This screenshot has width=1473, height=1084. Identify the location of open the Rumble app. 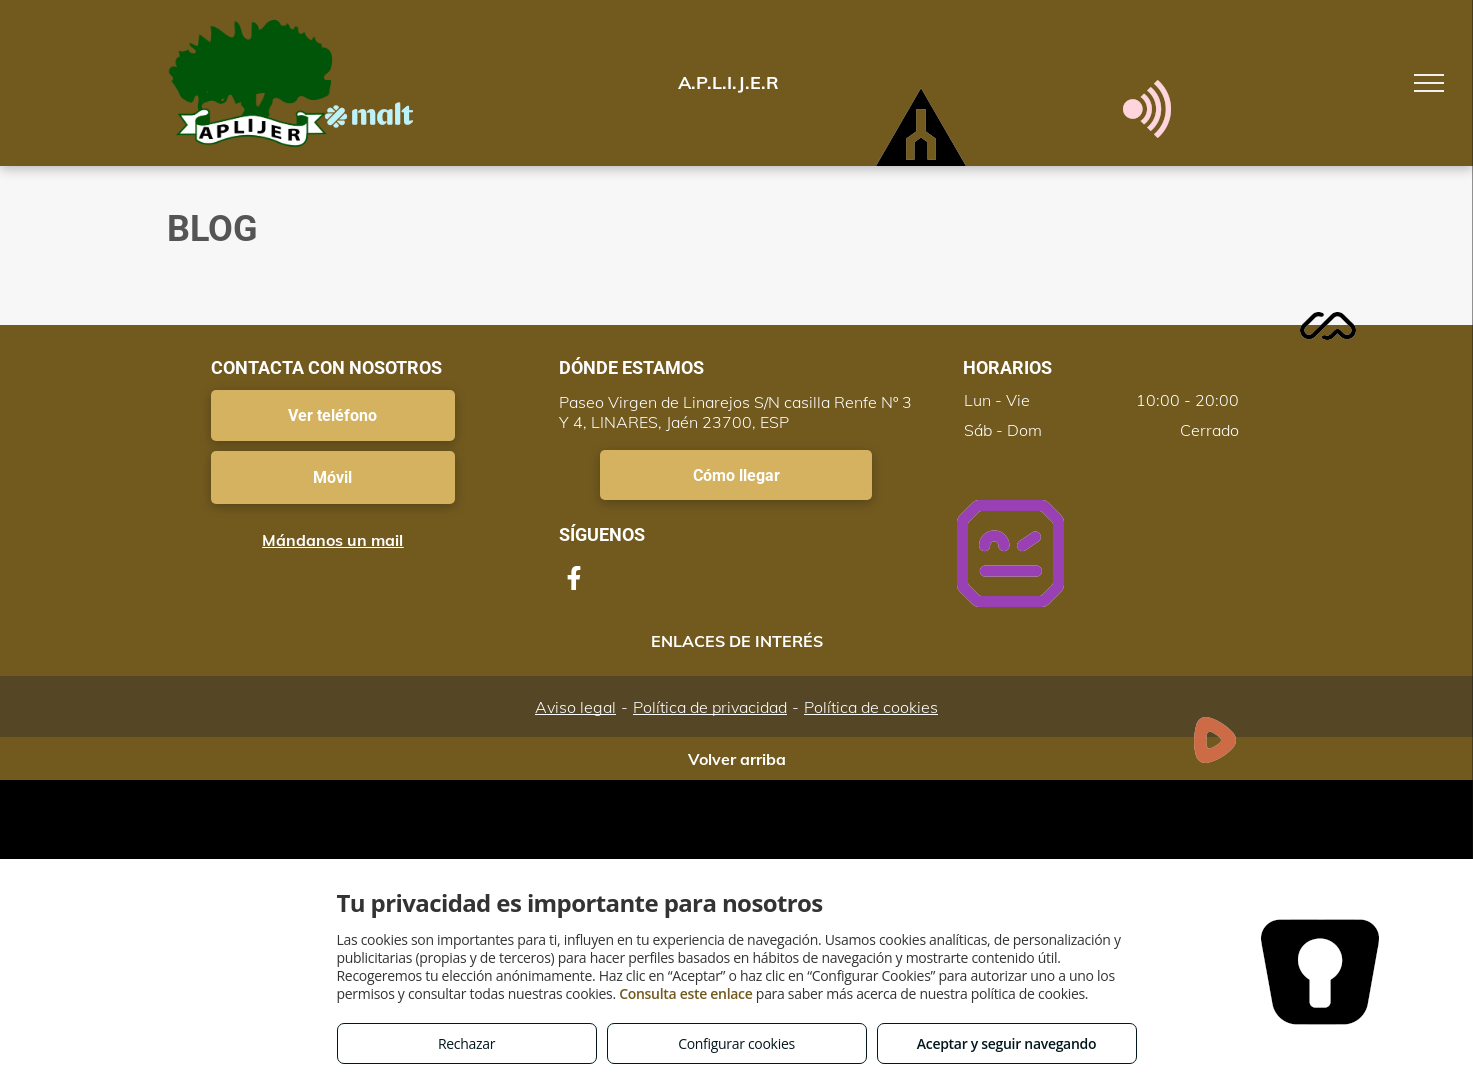
(1215, 740).